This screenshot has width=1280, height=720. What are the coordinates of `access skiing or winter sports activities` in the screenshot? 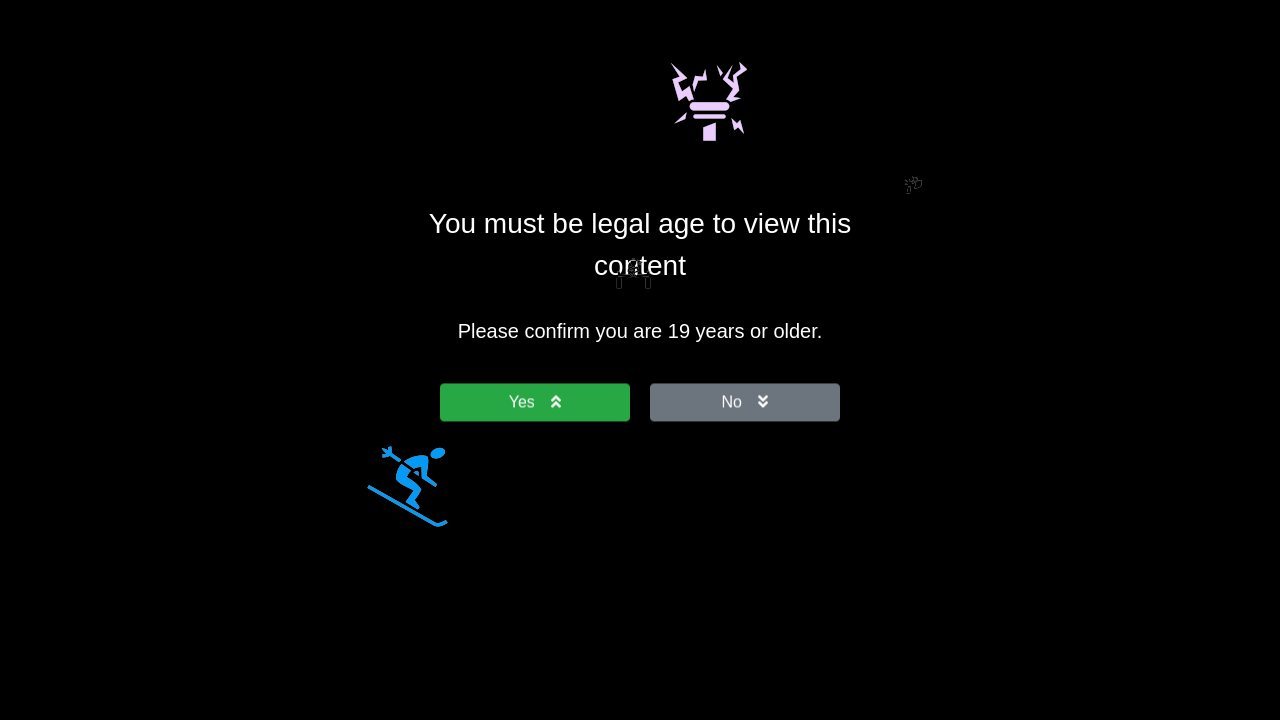 It's located at (407, 486).